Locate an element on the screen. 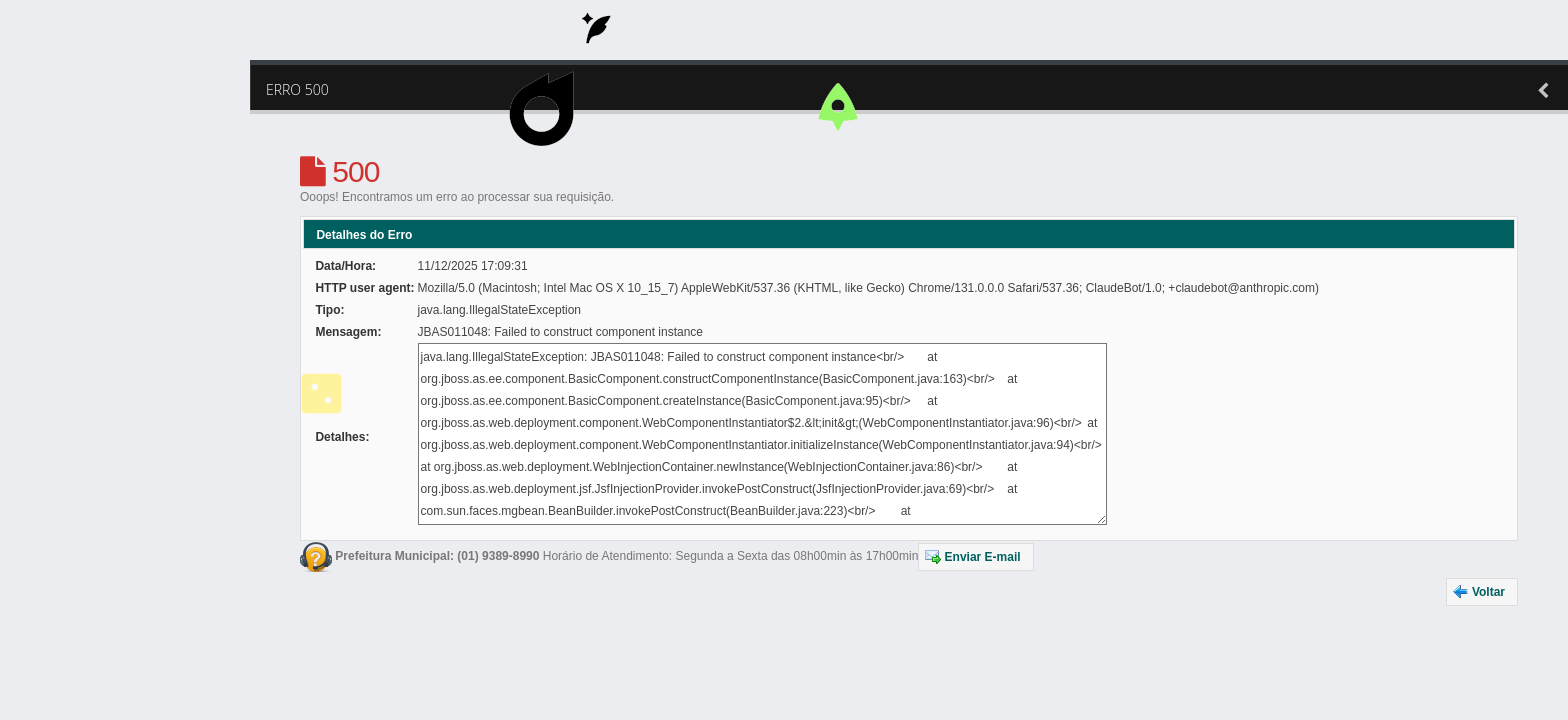  launch or start an application is located at coordinates (838, 106).